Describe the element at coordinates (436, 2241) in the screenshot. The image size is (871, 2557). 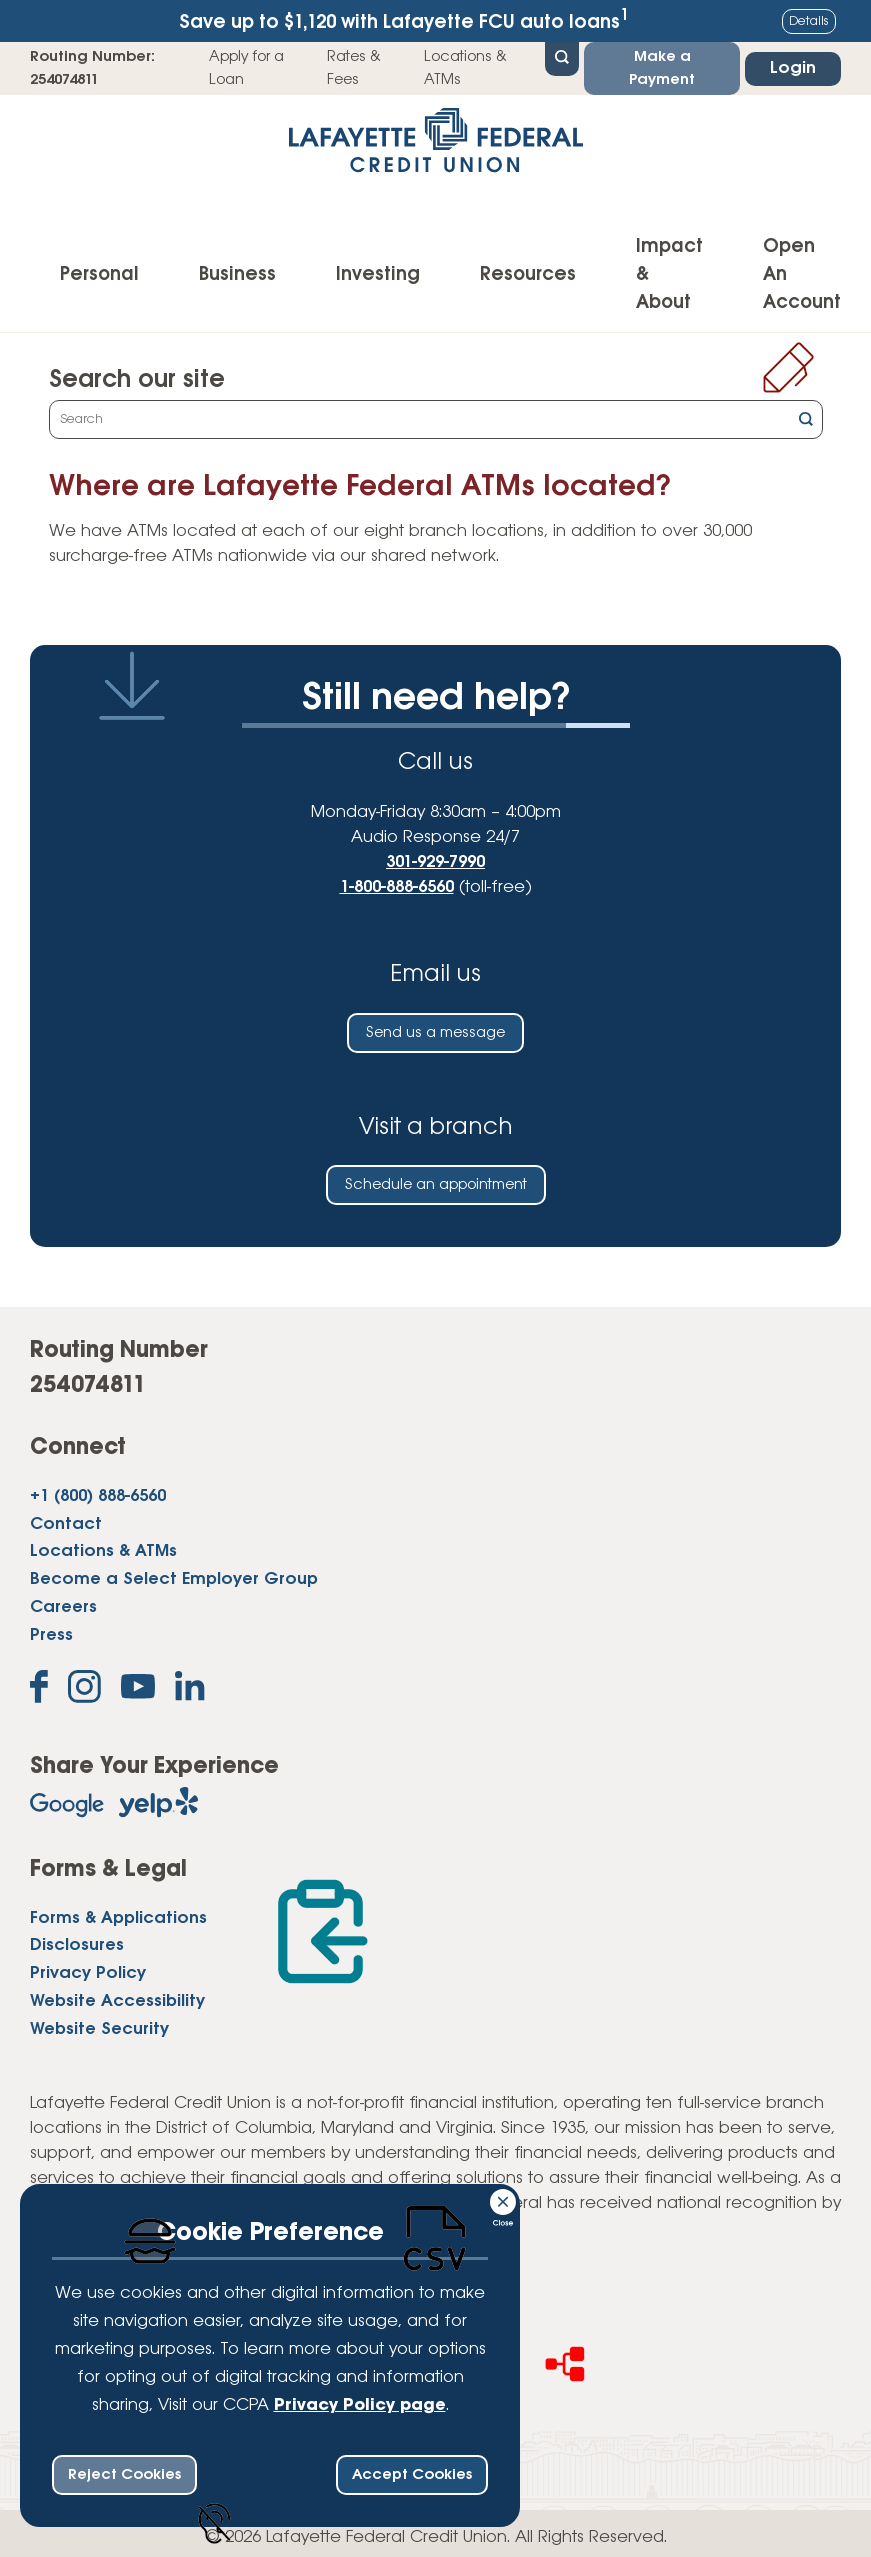
I see `open or view a CSV file` at that location.